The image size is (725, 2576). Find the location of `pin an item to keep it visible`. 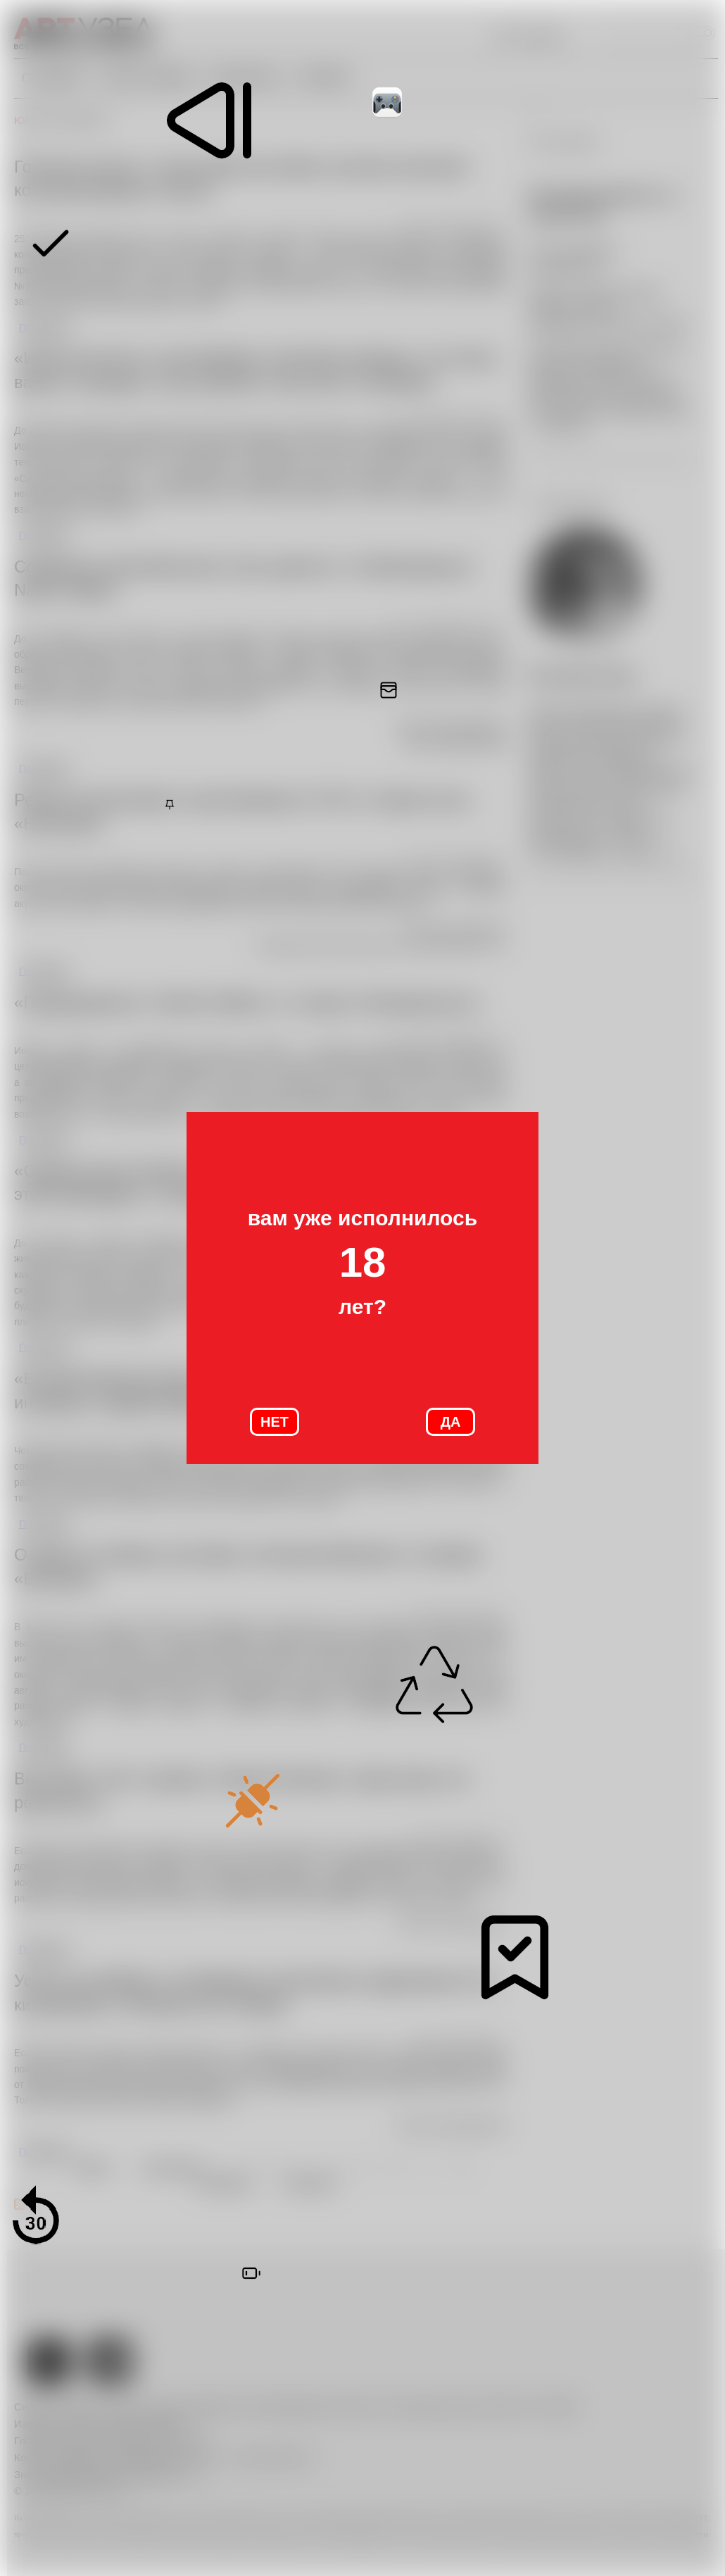

pin an item to keep it visible is located at coordinates (170, 804).